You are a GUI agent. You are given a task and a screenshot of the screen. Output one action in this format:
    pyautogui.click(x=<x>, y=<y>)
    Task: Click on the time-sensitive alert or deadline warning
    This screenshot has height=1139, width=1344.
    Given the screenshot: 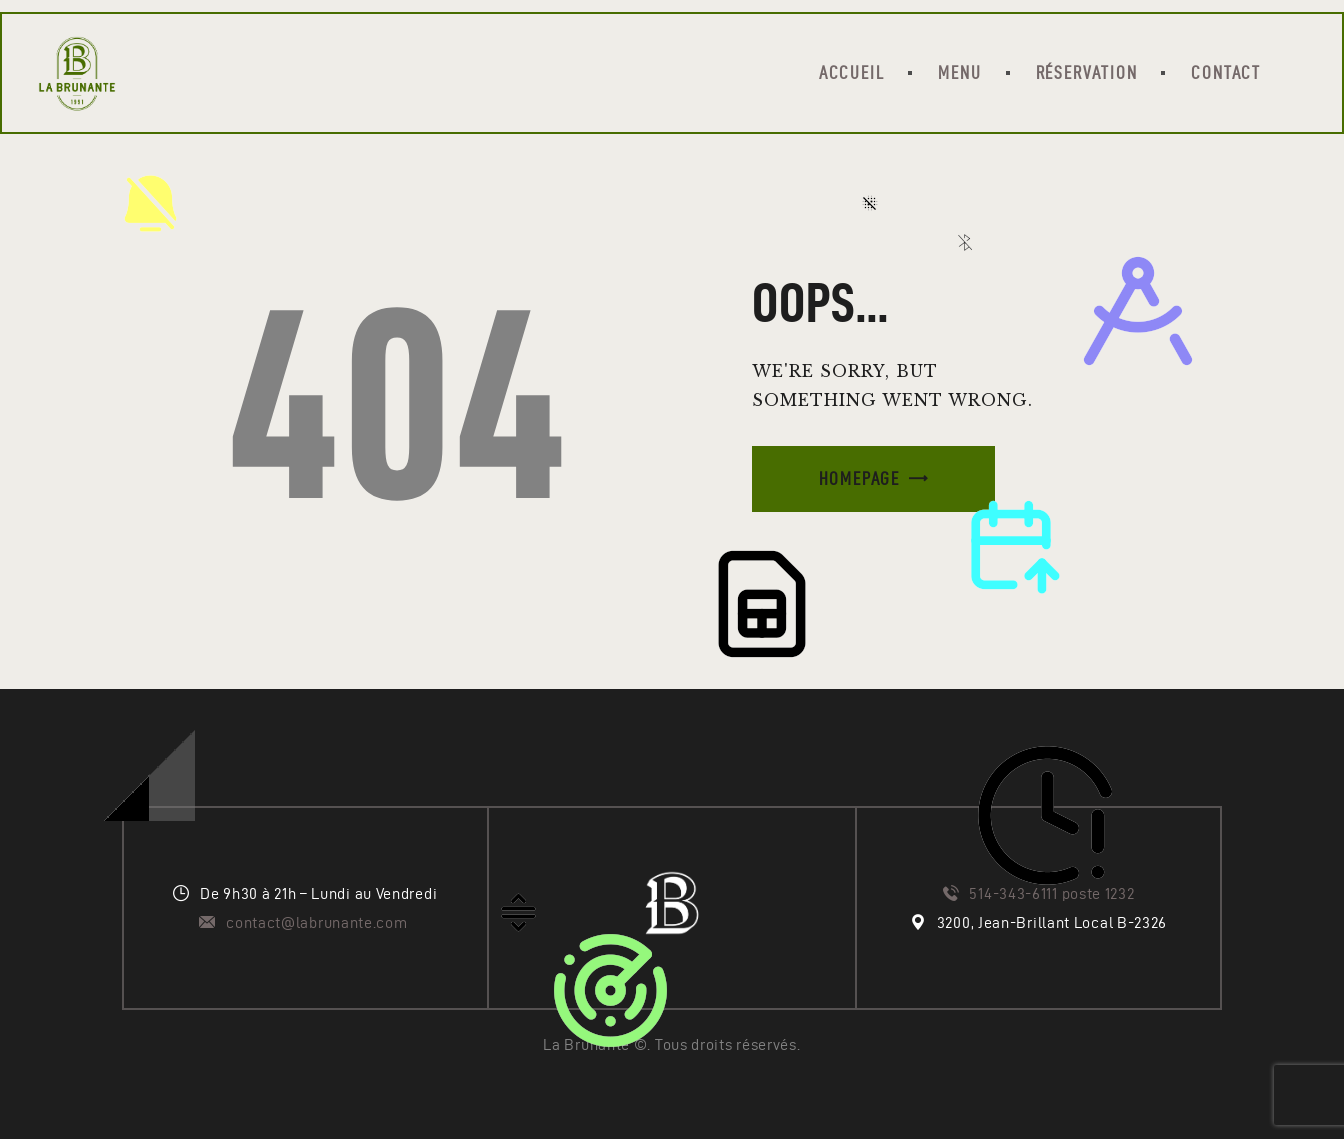 What is the action you would take?
    pyautogui.click(x=1047, y=815)
    